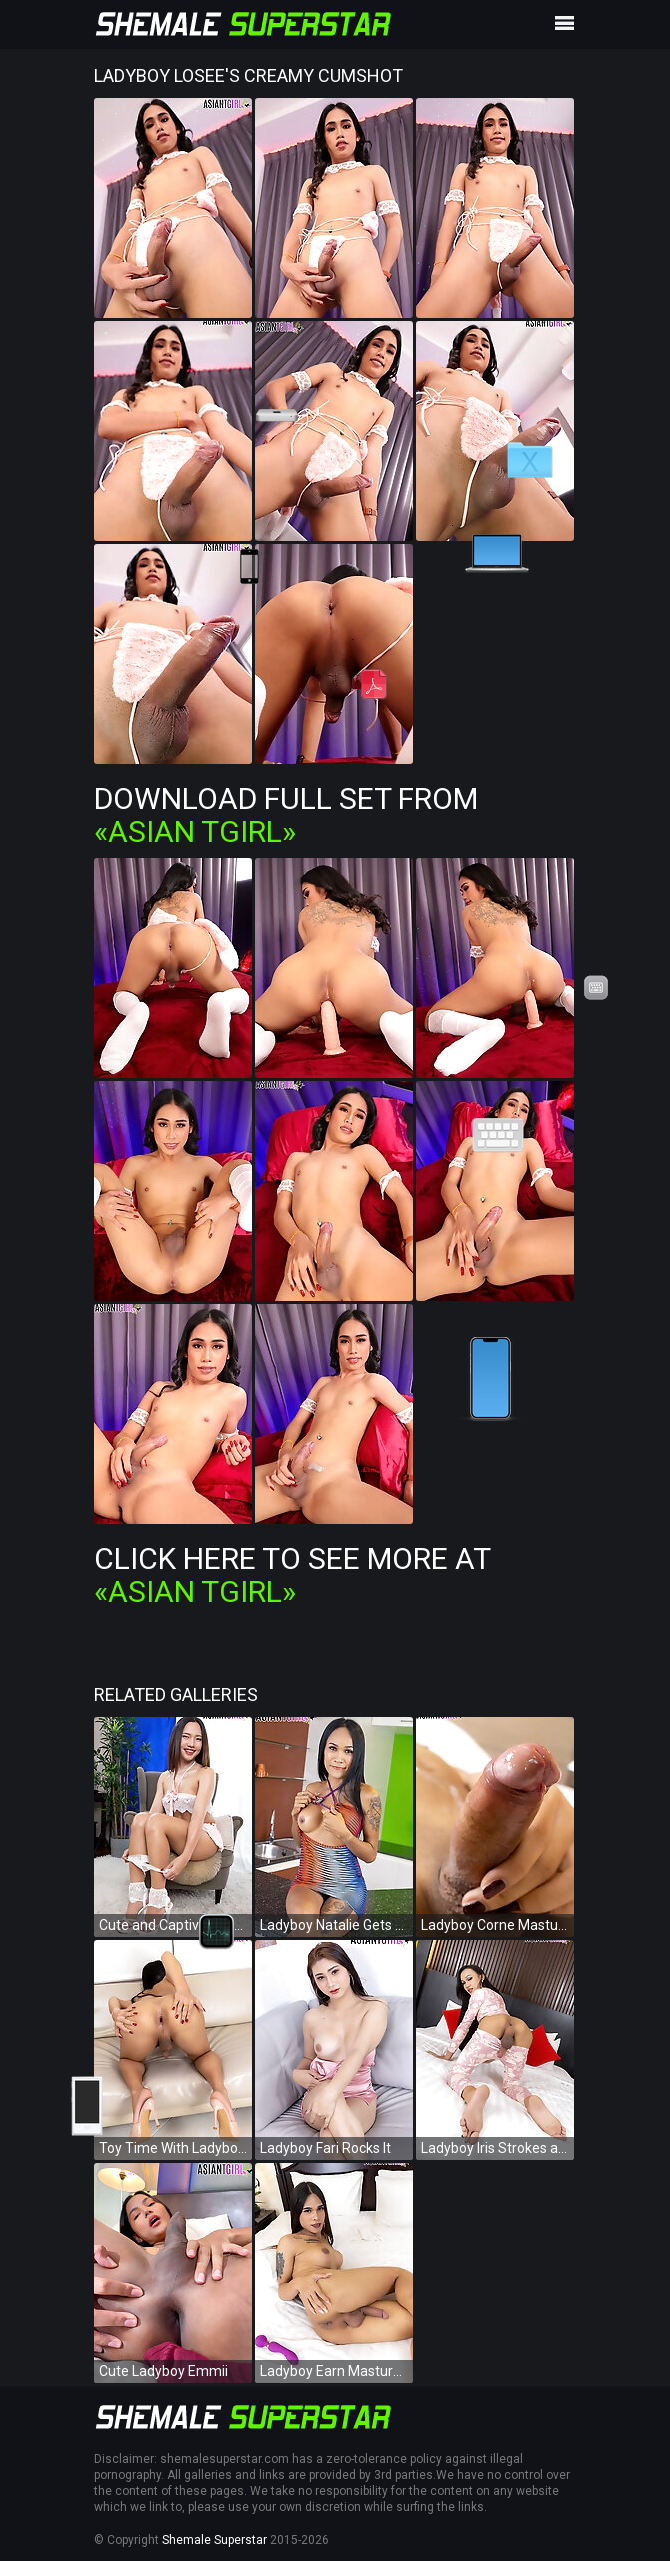  What do you see at coordinates (596, 988) in the screenshot?
I see `open keyboard settings and preferences` at bounding box center [596, 988].